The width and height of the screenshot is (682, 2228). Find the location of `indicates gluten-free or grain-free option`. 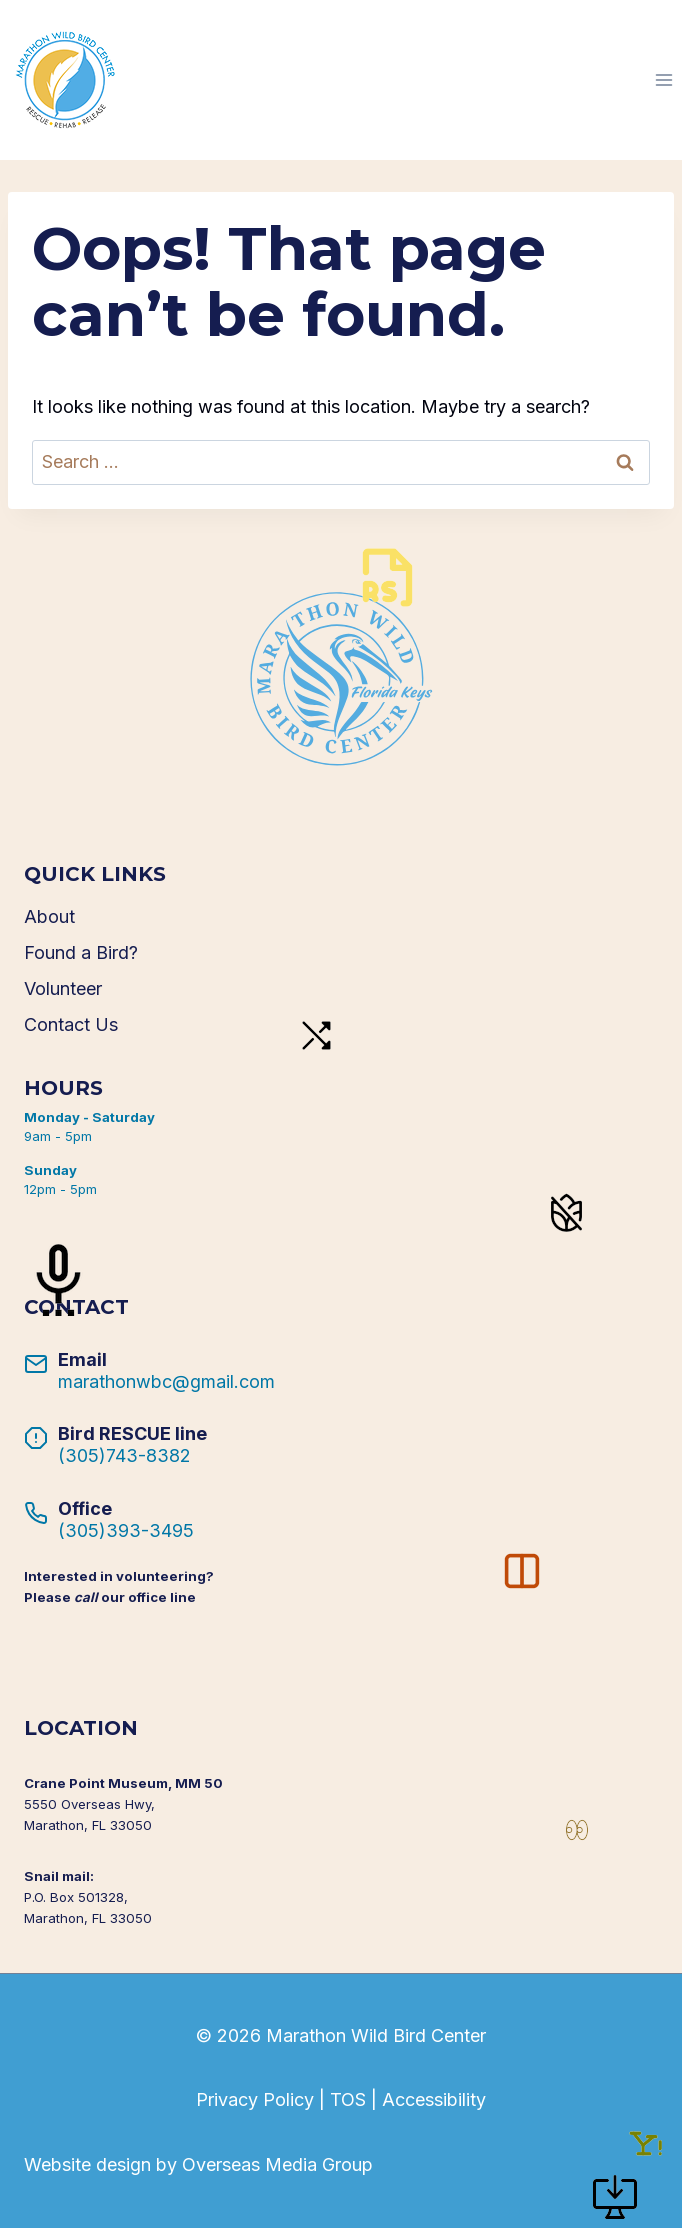

indicates gluten-free or grain-free option is located at coordinates (566, 1213).